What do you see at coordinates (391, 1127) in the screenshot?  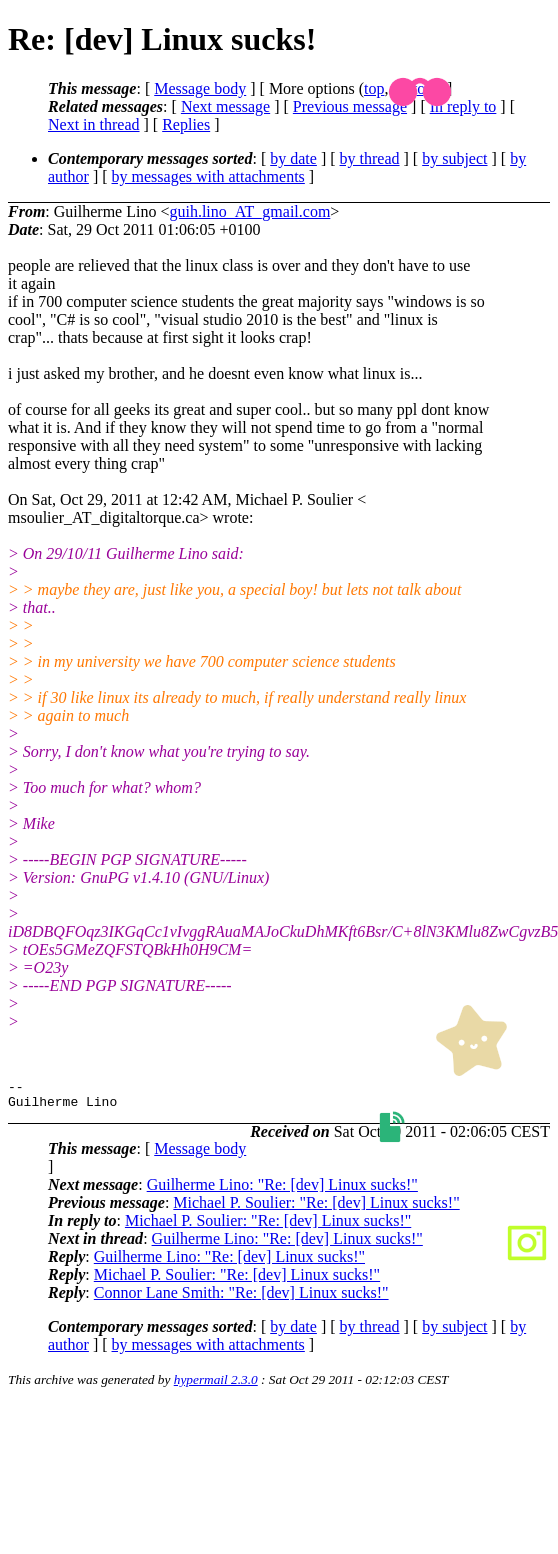 I see `enable mobile hotspot` at bounding box center [391, 1127].